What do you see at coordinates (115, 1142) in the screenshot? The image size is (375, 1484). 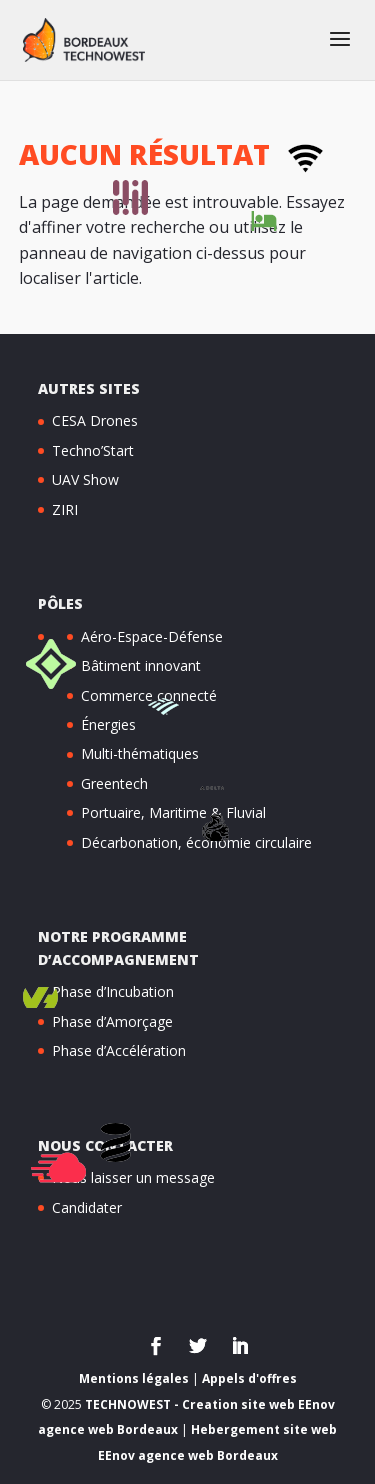 I see `Liquibase database version control logo` at bounding box center [115, 1142].